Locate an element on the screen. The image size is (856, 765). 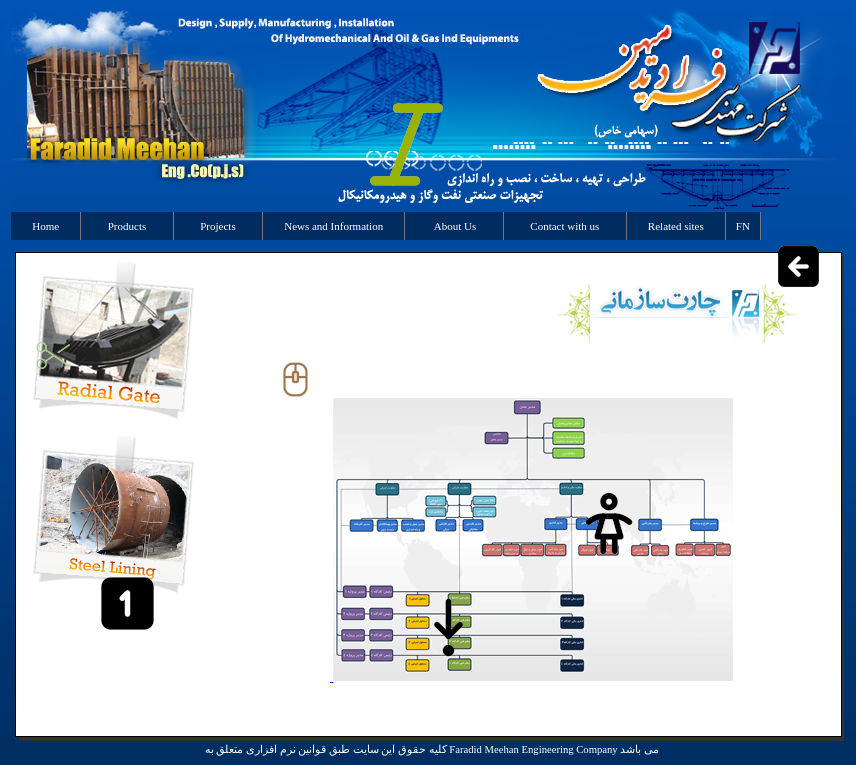
cut selected content is located at coordinates (52, 355).